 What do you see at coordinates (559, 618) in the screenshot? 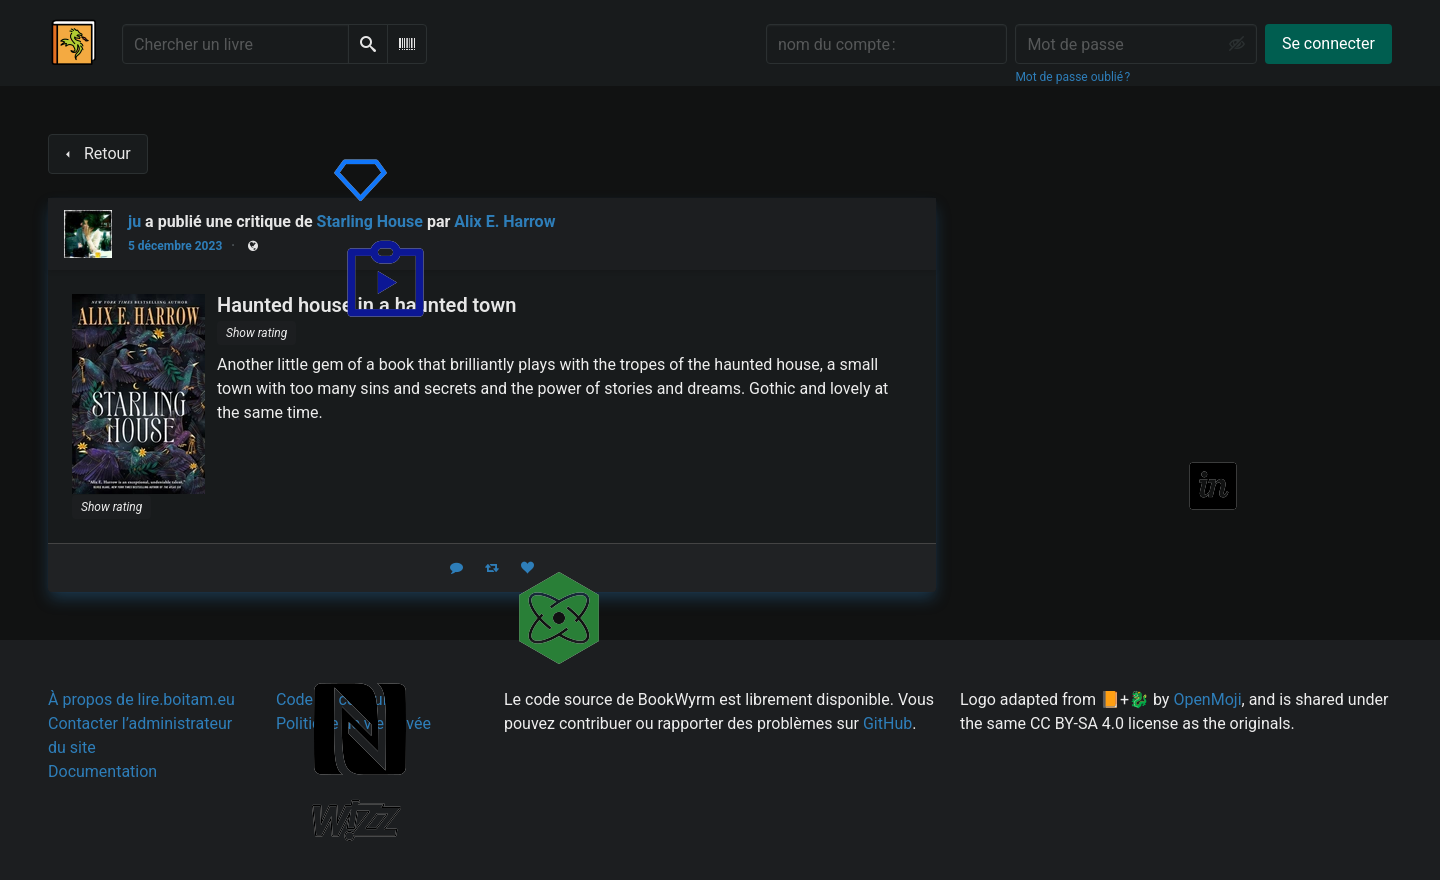
I see `preact javascript library logo` at bounding box center [559, 618].